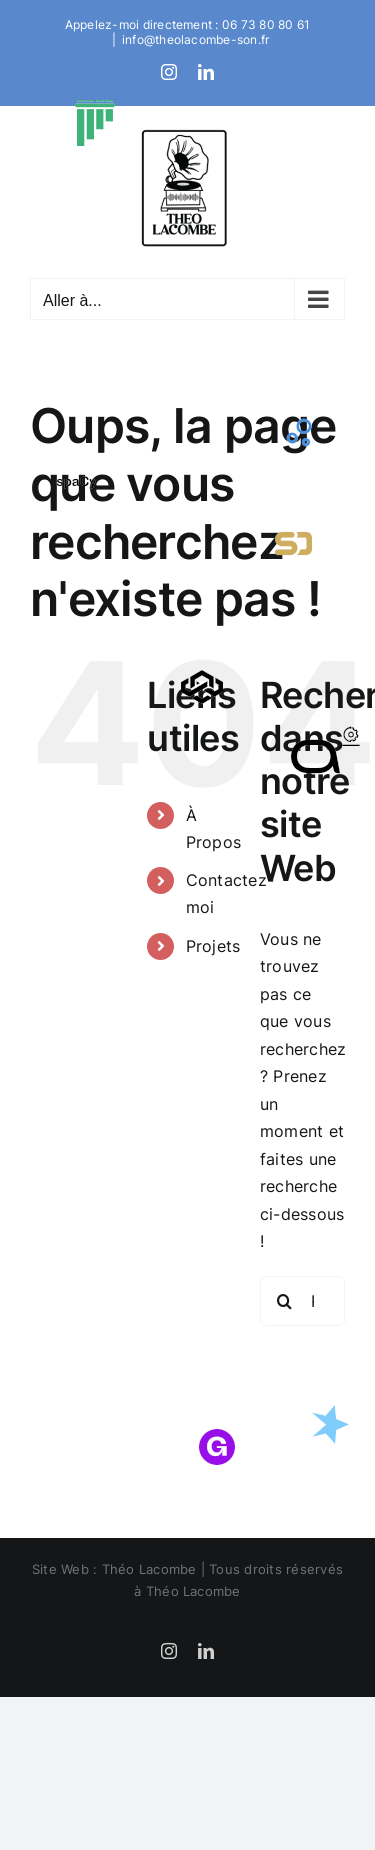 The width and height of the screenshot is (375, 1850). What do you see at coordinates (300, 432) in the screenshot?
I see `view bubble chart visualization` at bounding box center [300, 432].